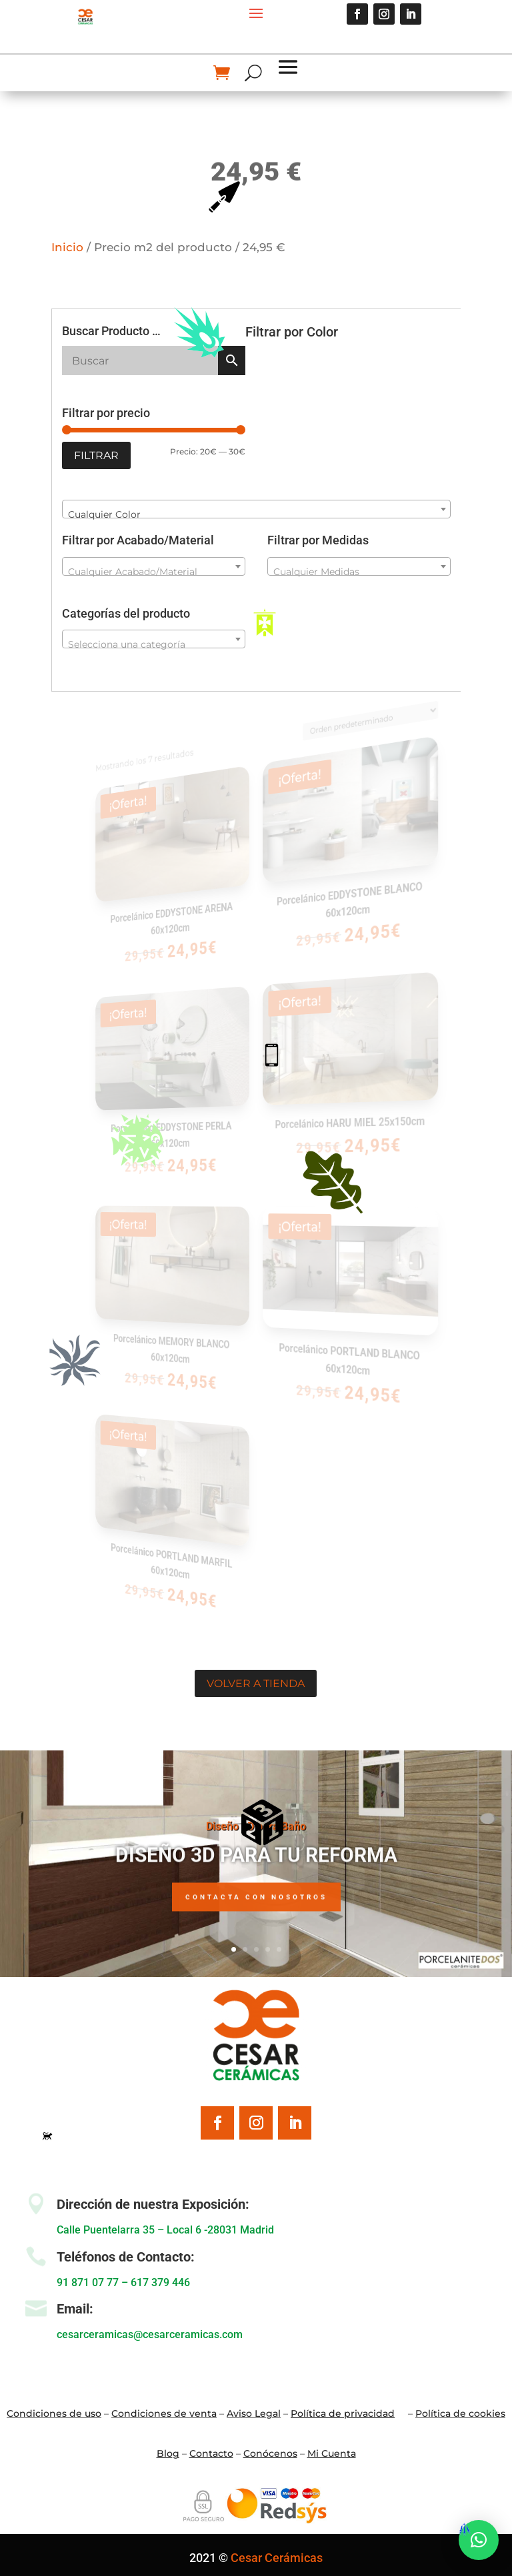  Describe the element at coordinates (271, 1055) in the screenshot. I see `indicates mobile device or smartphone compatibility` at that location.